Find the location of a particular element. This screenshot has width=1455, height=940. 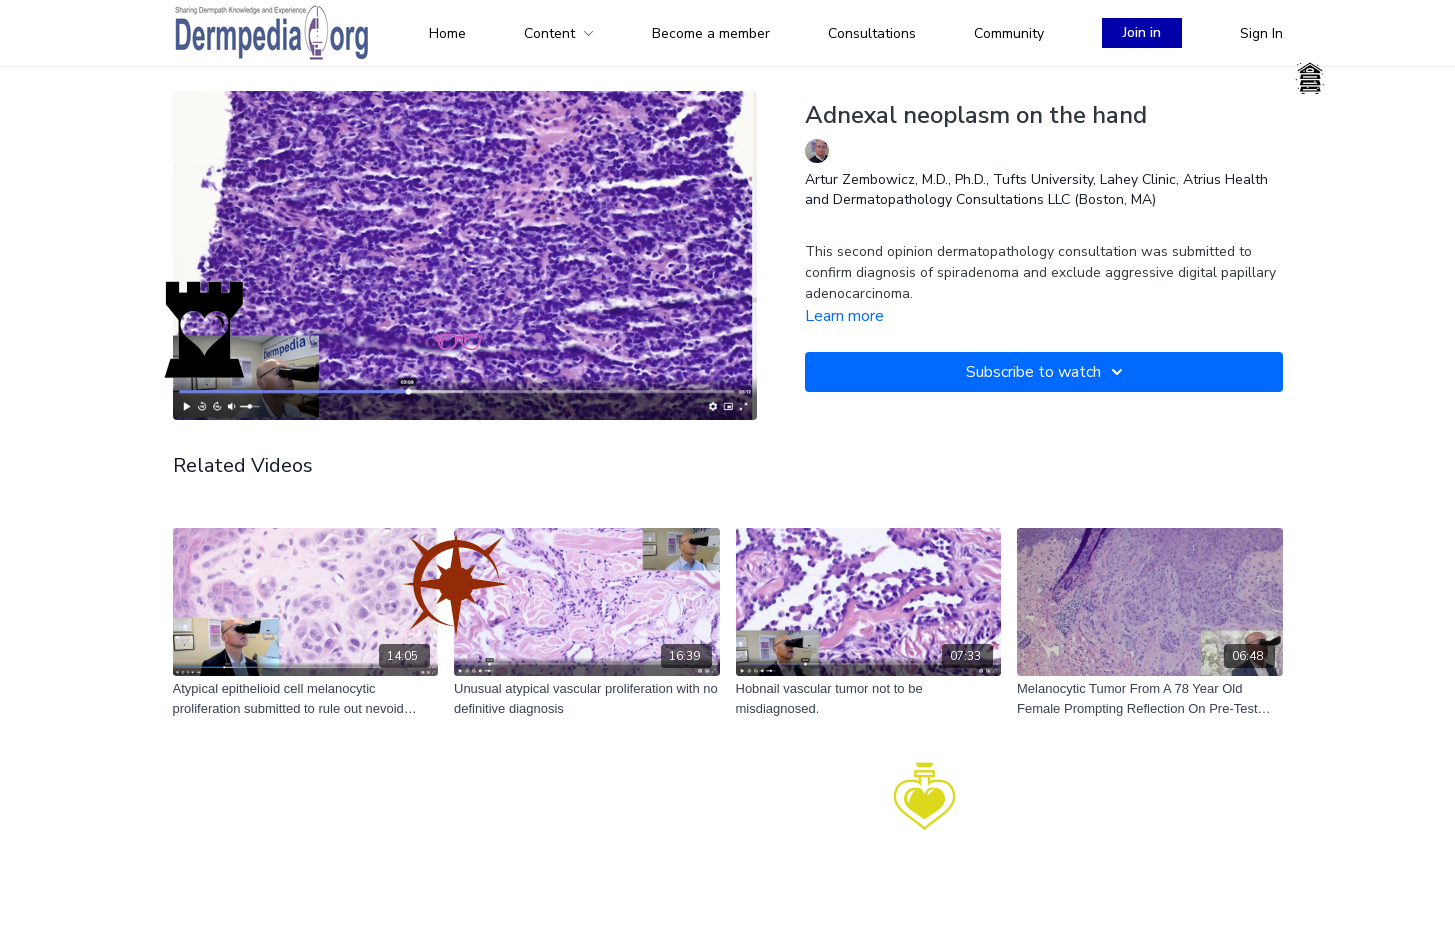

activate eclipse or flare visual effect is located at coordinates (456, 582).